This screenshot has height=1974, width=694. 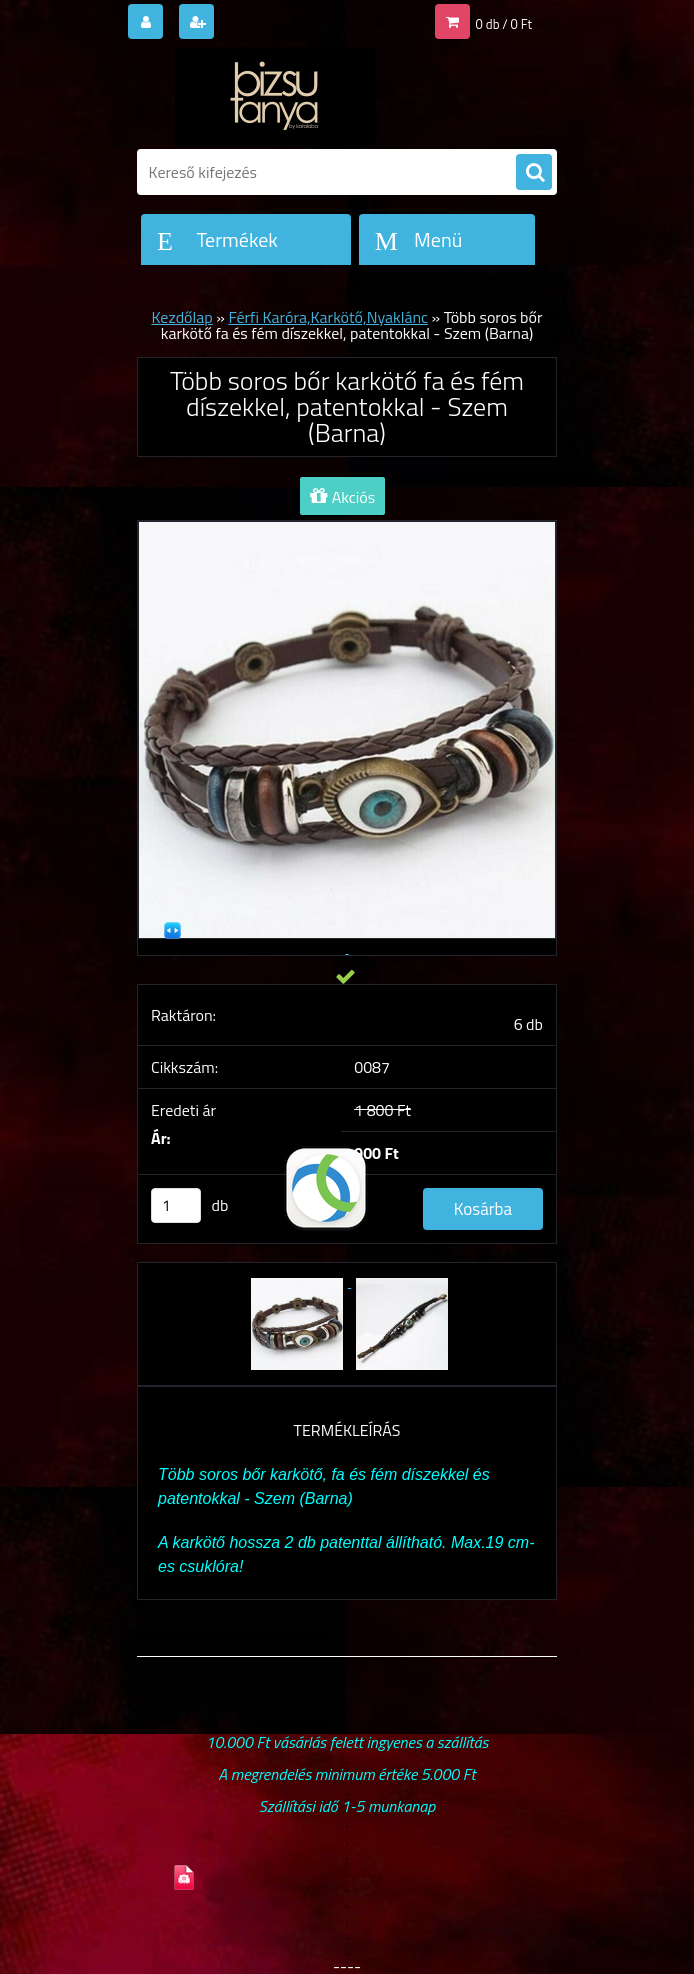 What do you see at coordinates (184, 1878) in the screenshot?
I see `a partially downloaded or incomplete email message file` at bounding box center [184, 1878].